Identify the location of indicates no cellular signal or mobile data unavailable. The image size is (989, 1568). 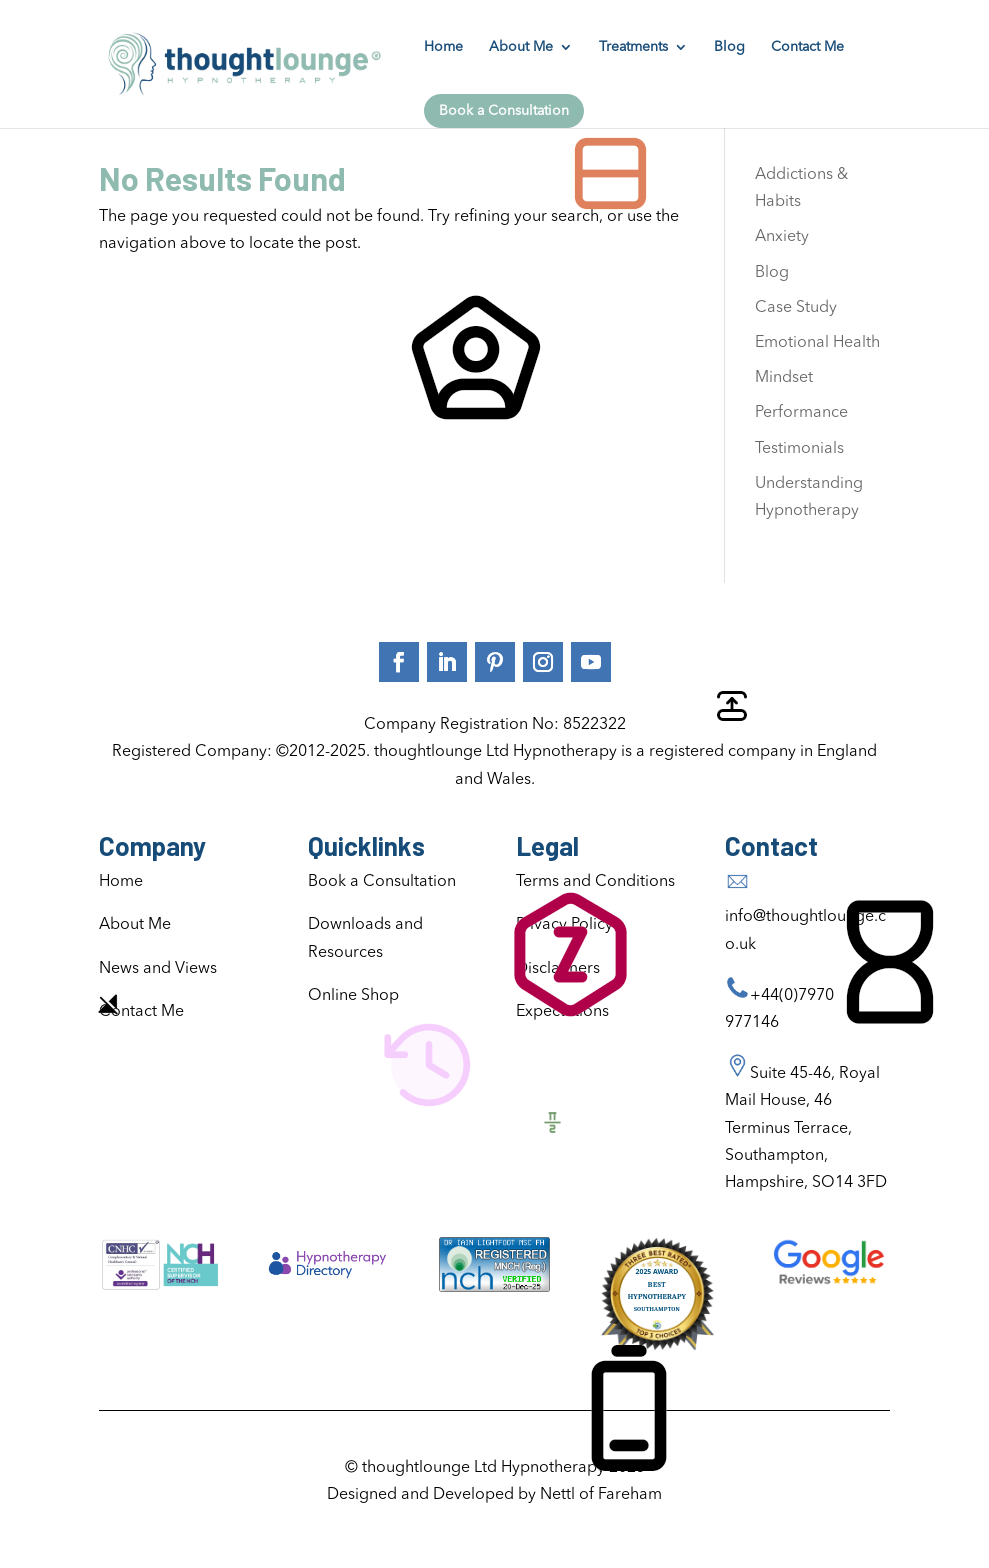
(108, 1004).